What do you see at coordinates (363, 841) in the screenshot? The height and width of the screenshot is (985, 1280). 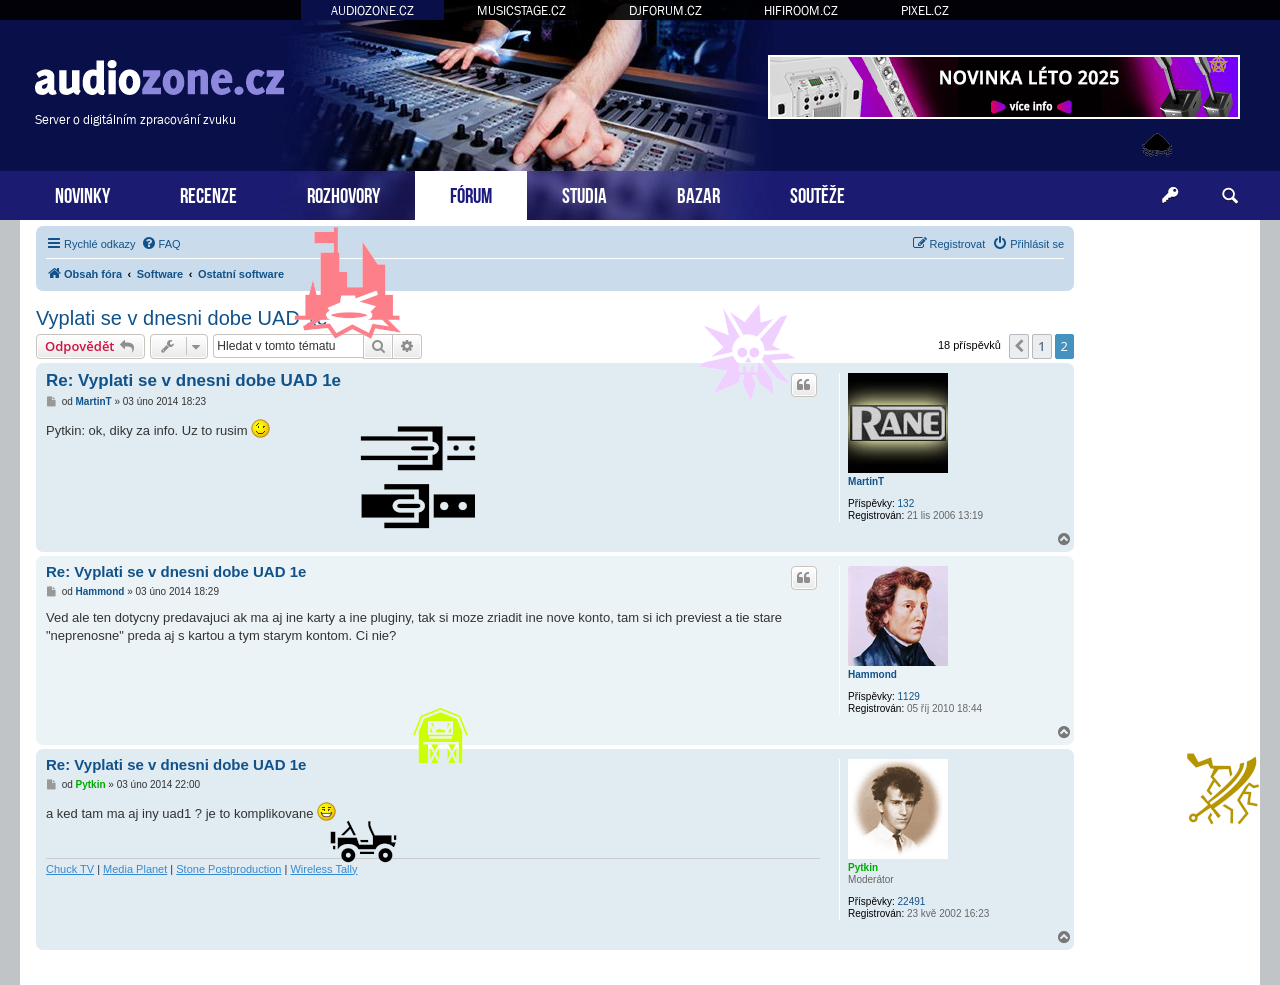 I see `select off-road vehicle type` at bounding box center [363, 841].